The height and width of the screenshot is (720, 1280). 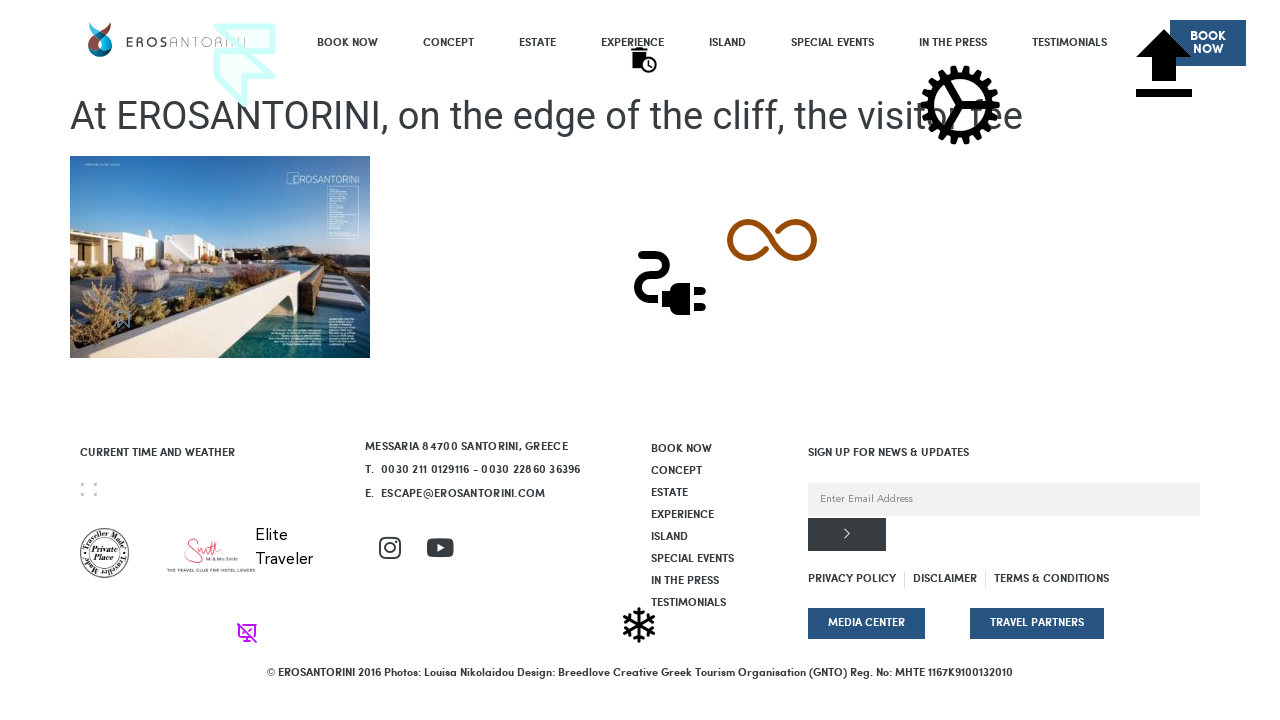 What do you see at coordinates (244, 60) in the screenshot?
I see `open framer app` at bounding box center [244, 60].